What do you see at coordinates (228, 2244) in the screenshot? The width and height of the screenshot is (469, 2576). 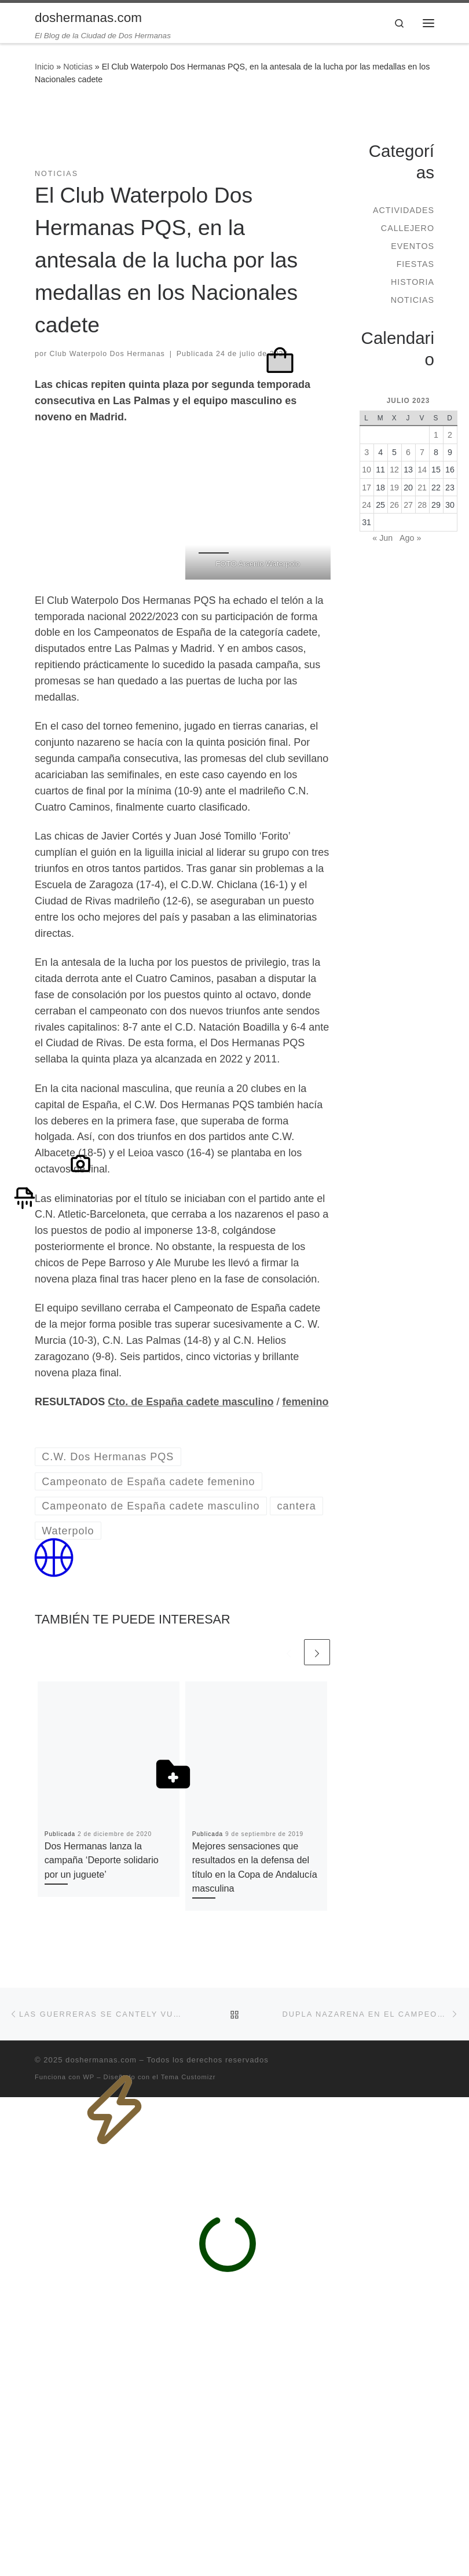 I see `loading or processing in progress` at bounding box center [228, 2244].